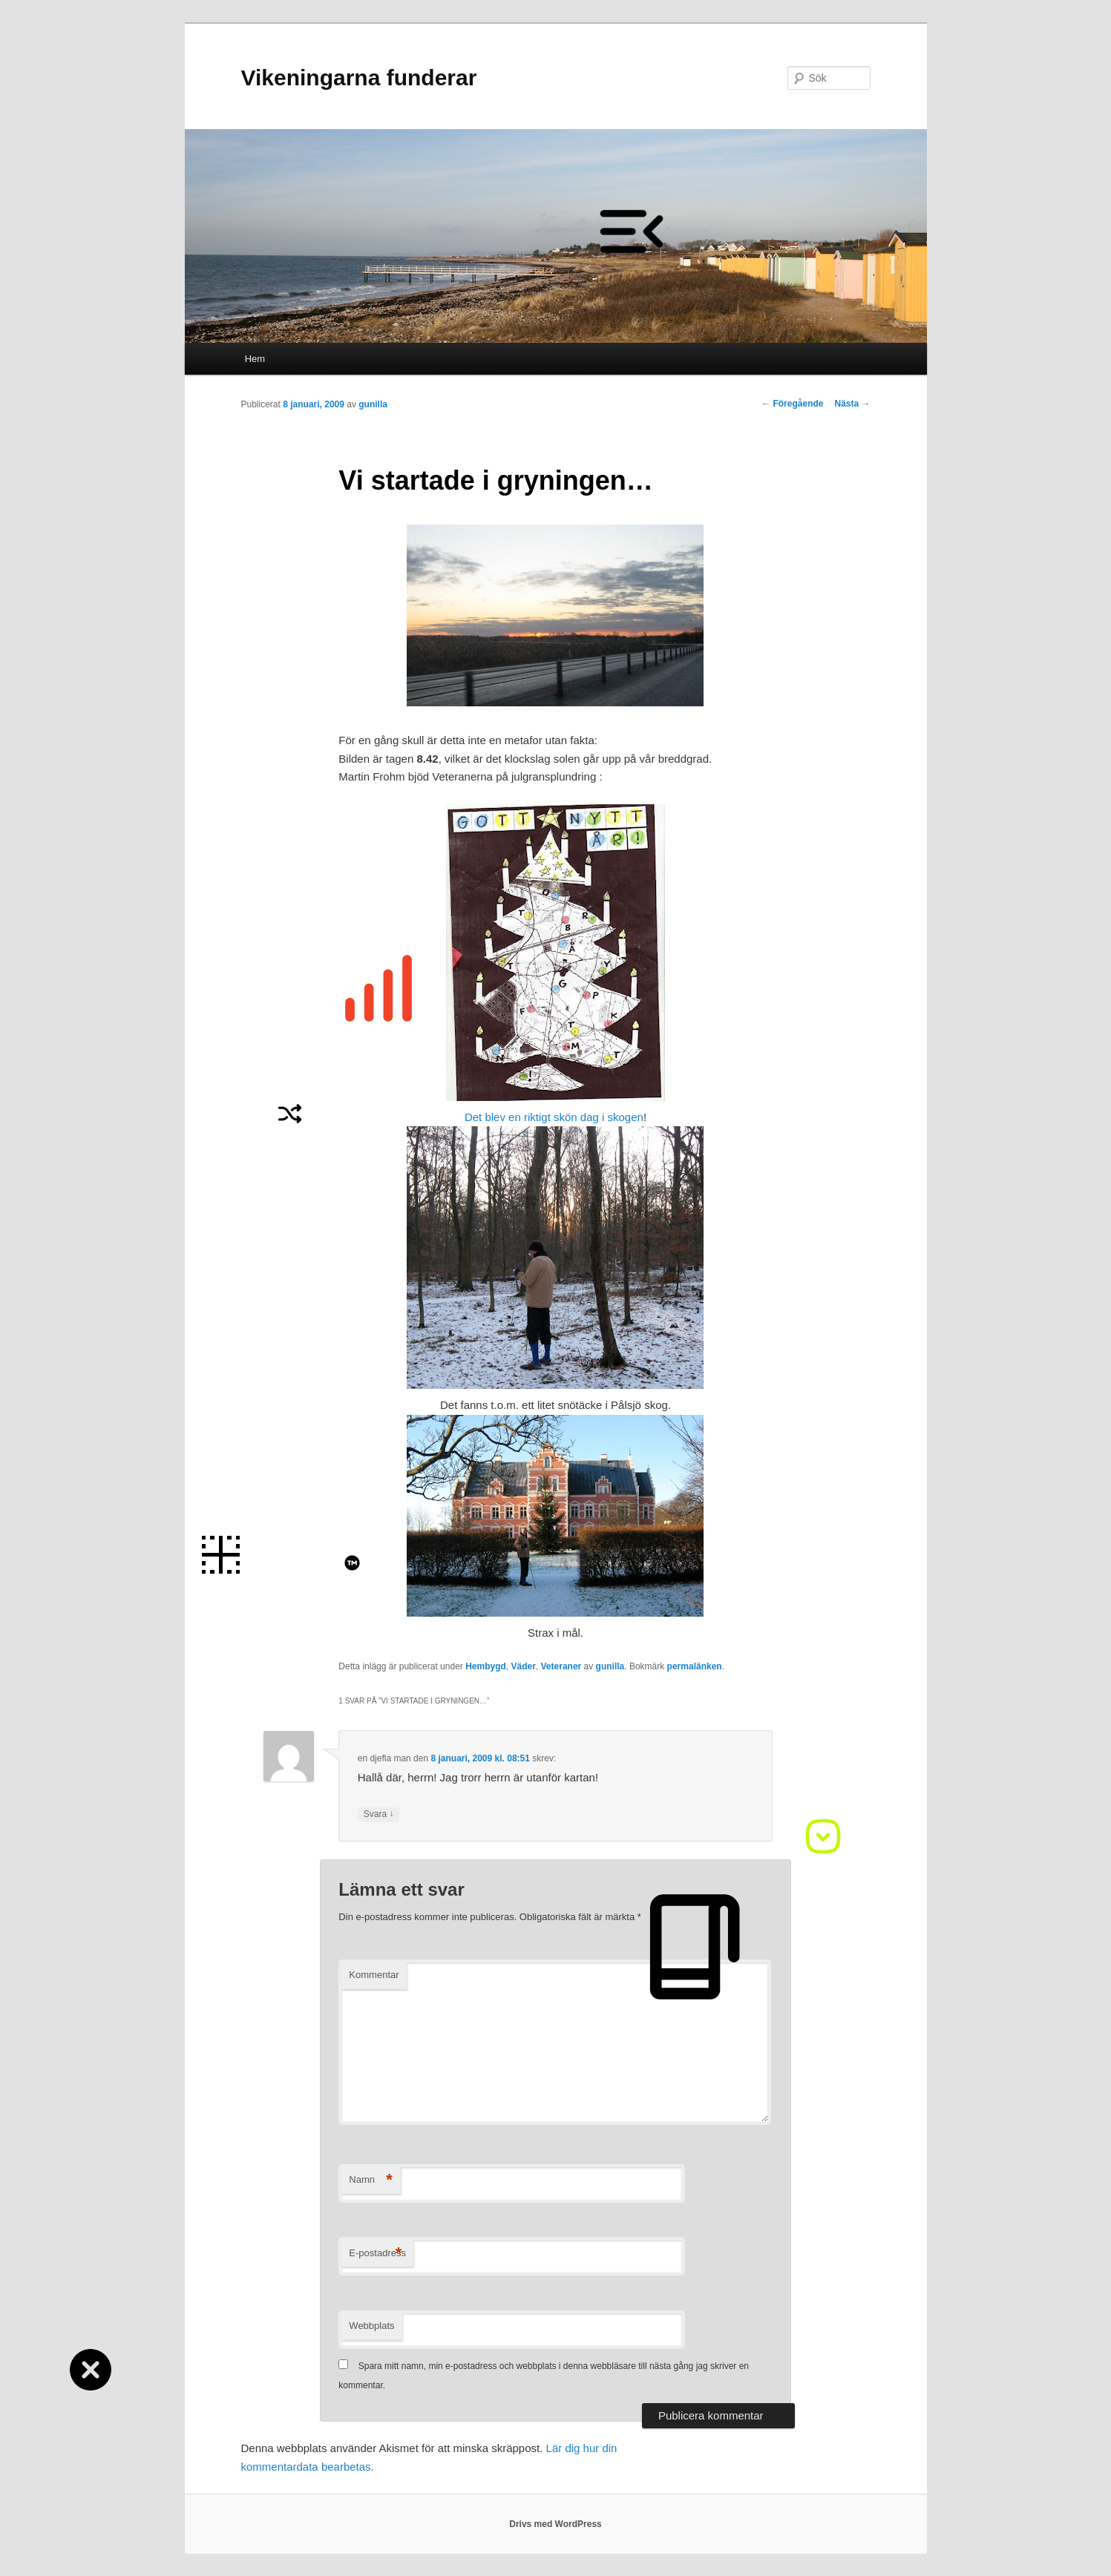 Image resolution: width=1111 pixels, height=2576 pixels. I want to click on apply inner borders to selected cells, so click(220, 1554).